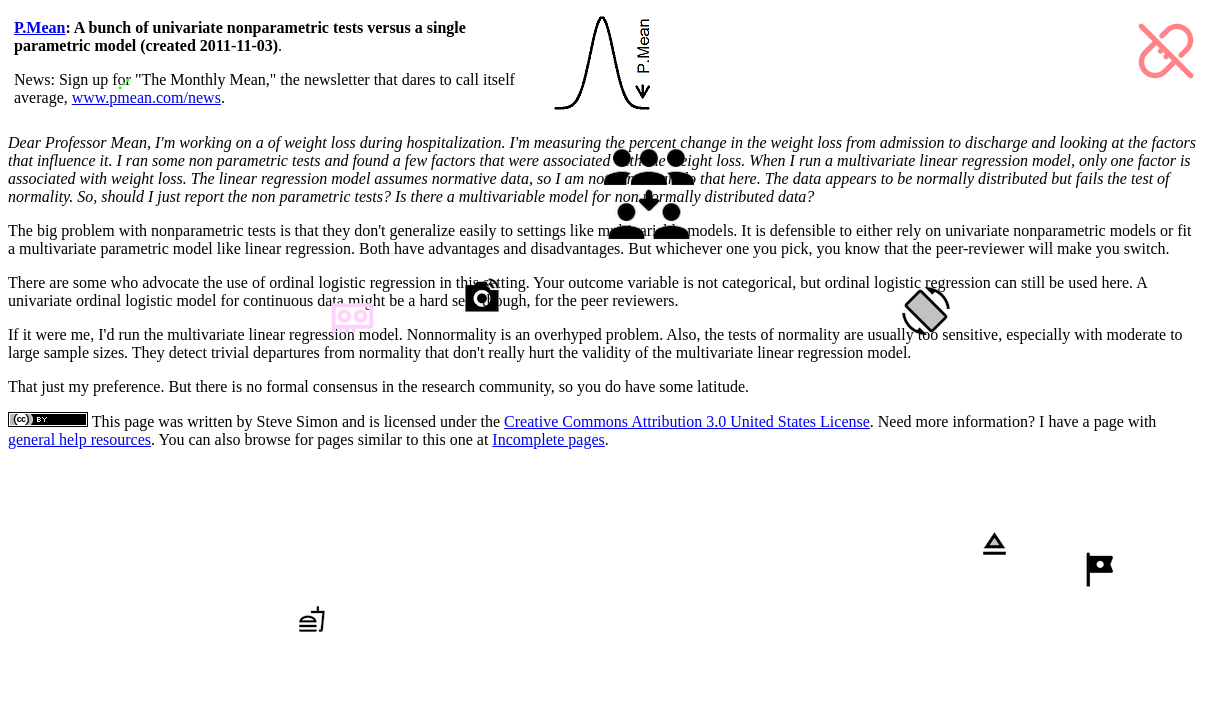 Image resolution: width=1210 pixels, height=720 pixels. Describe the element at coordinates (649, 194) in the screenshot. I see `reduce maximum occupancy or group size` at that location.